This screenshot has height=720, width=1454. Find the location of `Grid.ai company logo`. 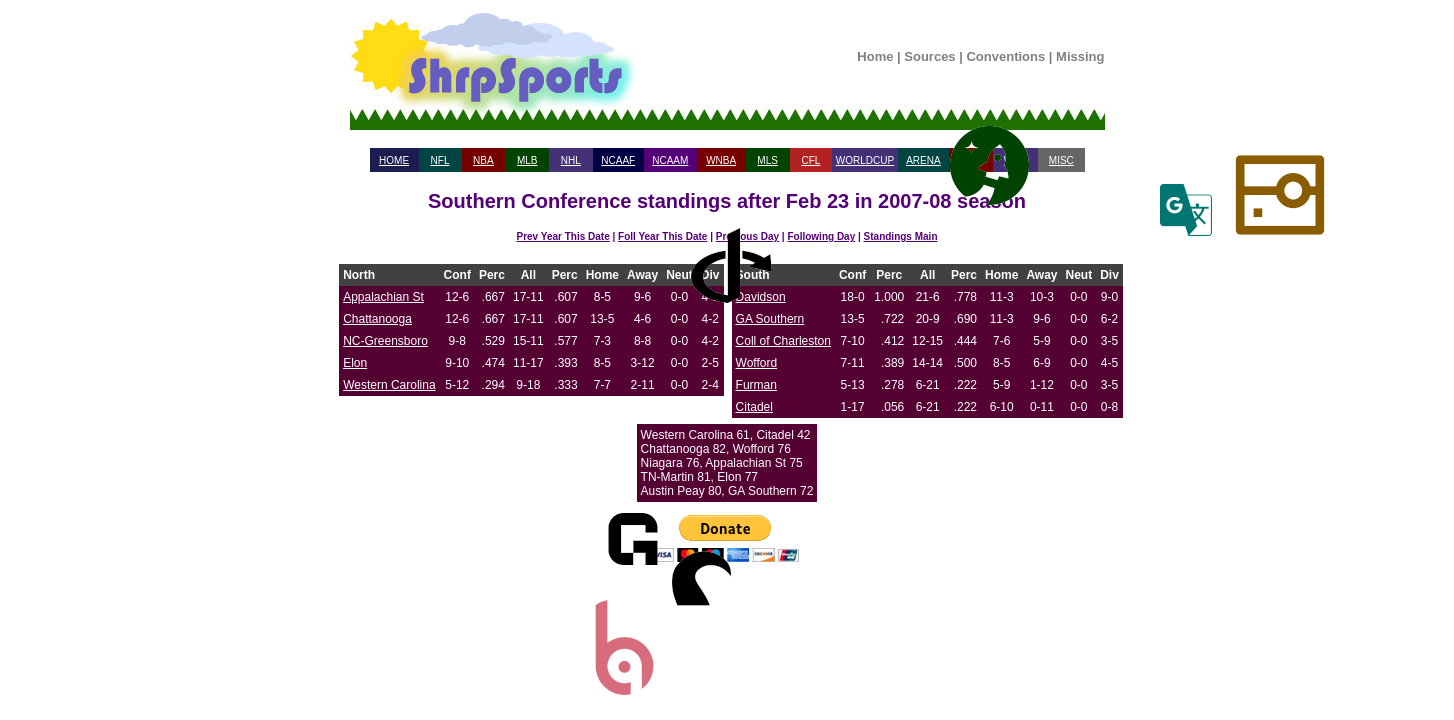

Grid.ai company logo is located at coordinates (633, 539).